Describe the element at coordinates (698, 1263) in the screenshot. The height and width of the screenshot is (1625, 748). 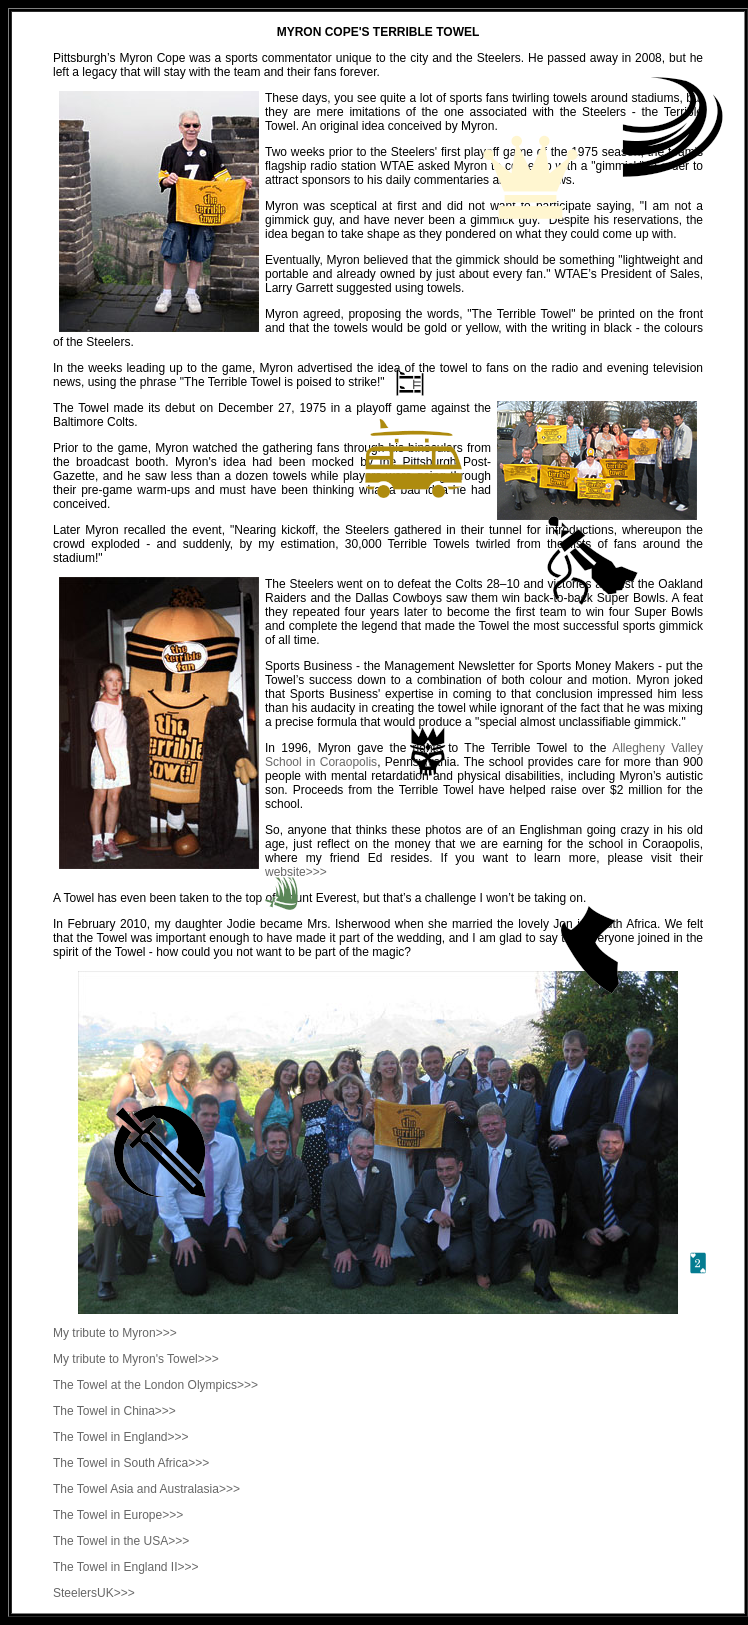
I see `two of hearts playing card` at that location.